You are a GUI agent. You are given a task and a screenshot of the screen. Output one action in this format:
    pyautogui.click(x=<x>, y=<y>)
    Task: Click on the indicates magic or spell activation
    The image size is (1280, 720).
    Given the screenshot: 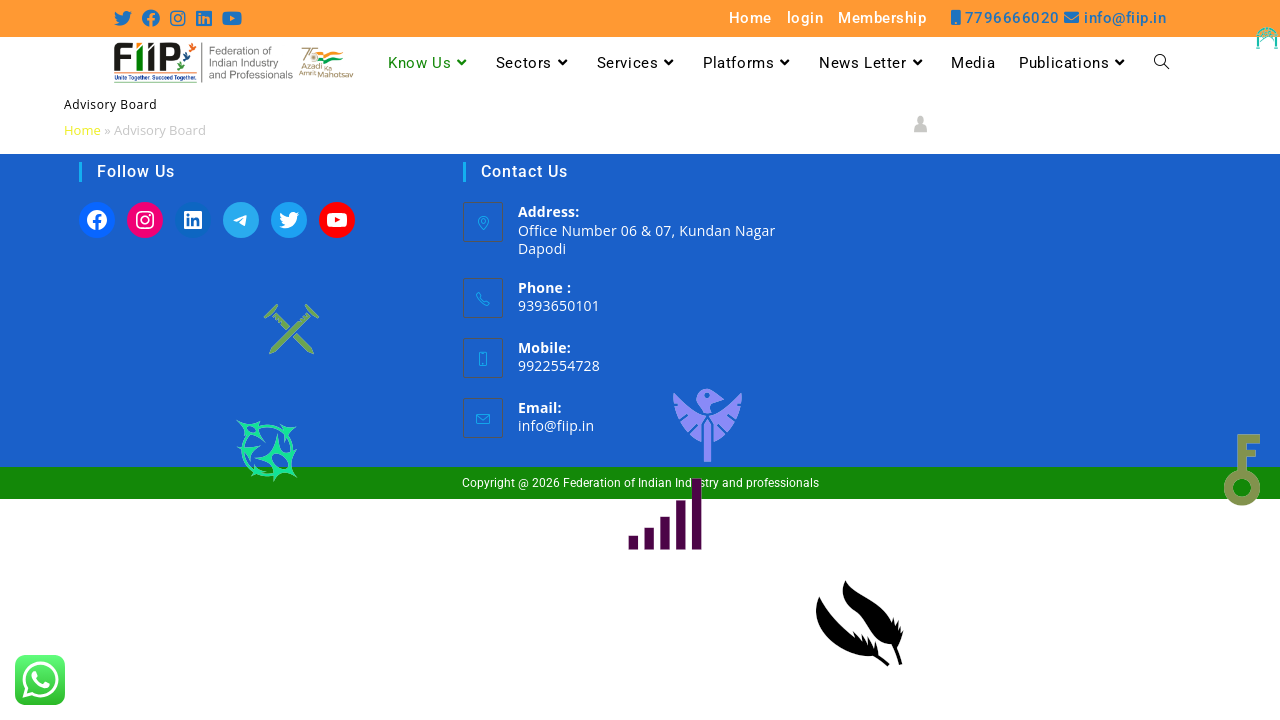 What is the action you would take?
    pyautogui.click(x=267, y=450)
    